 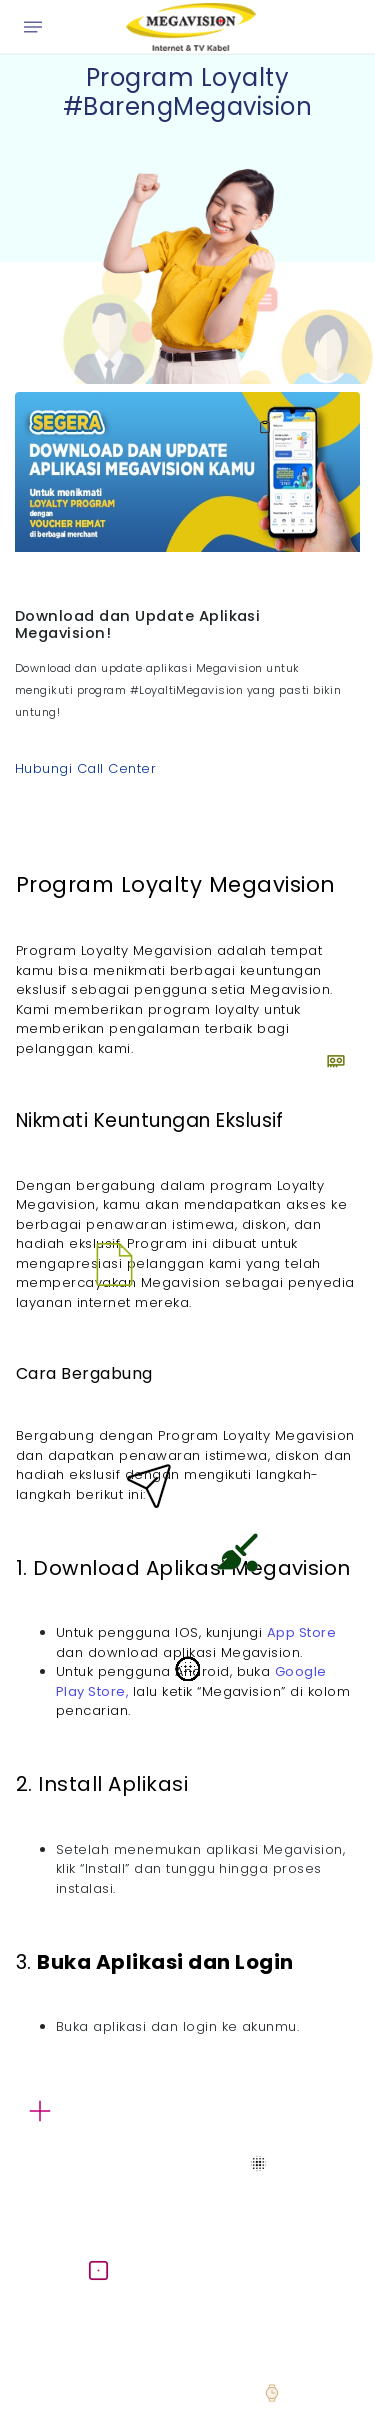 What do you see at coordinates (40, 2111) in the screenshot?
I see `add a new item` at bounding box center [40, 2111].